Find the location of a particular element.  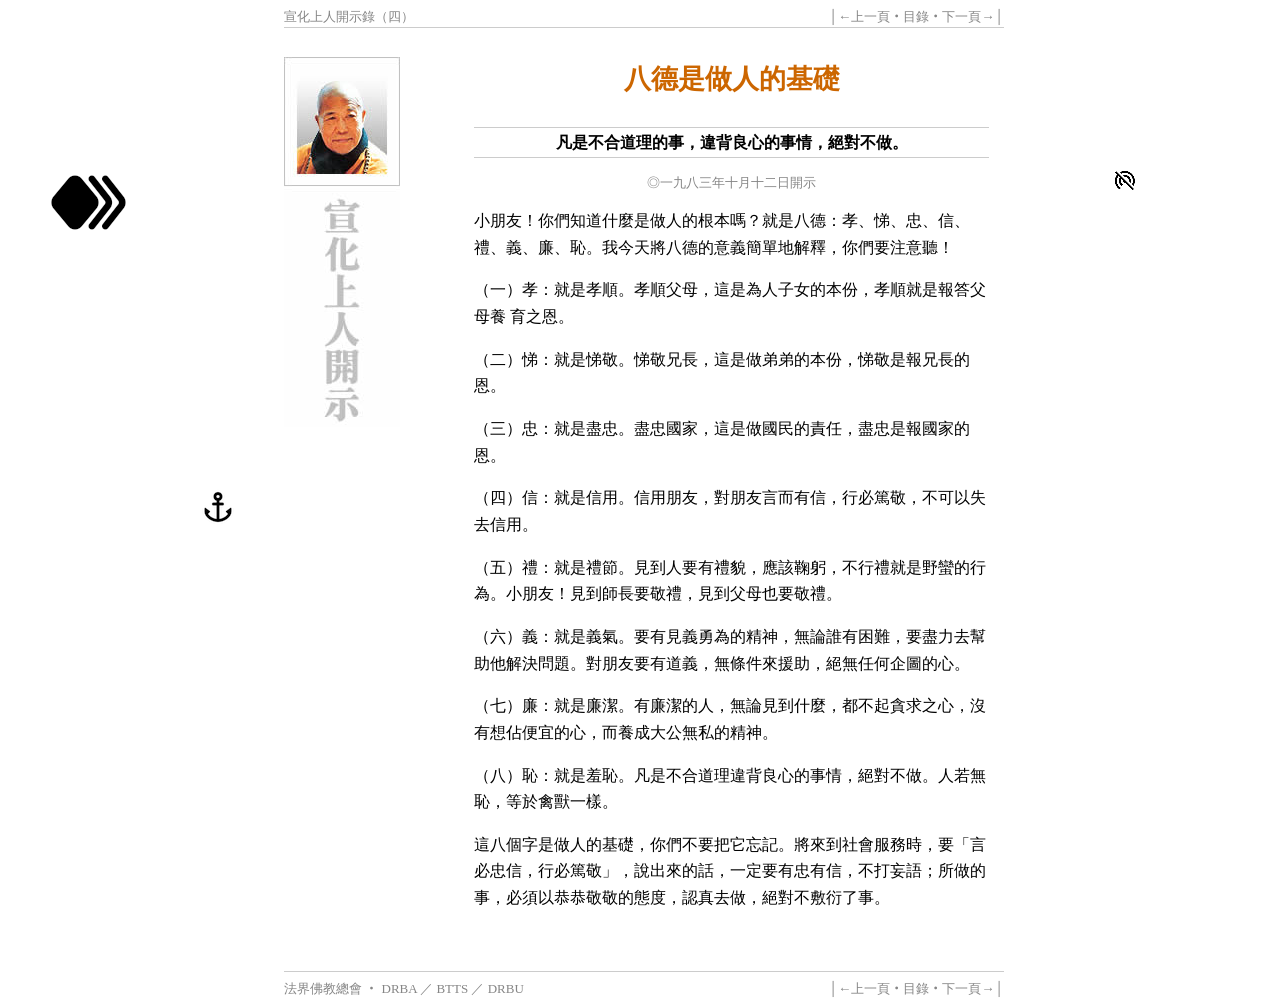

anchor a position or element in place is located at coordinates (218, 507).